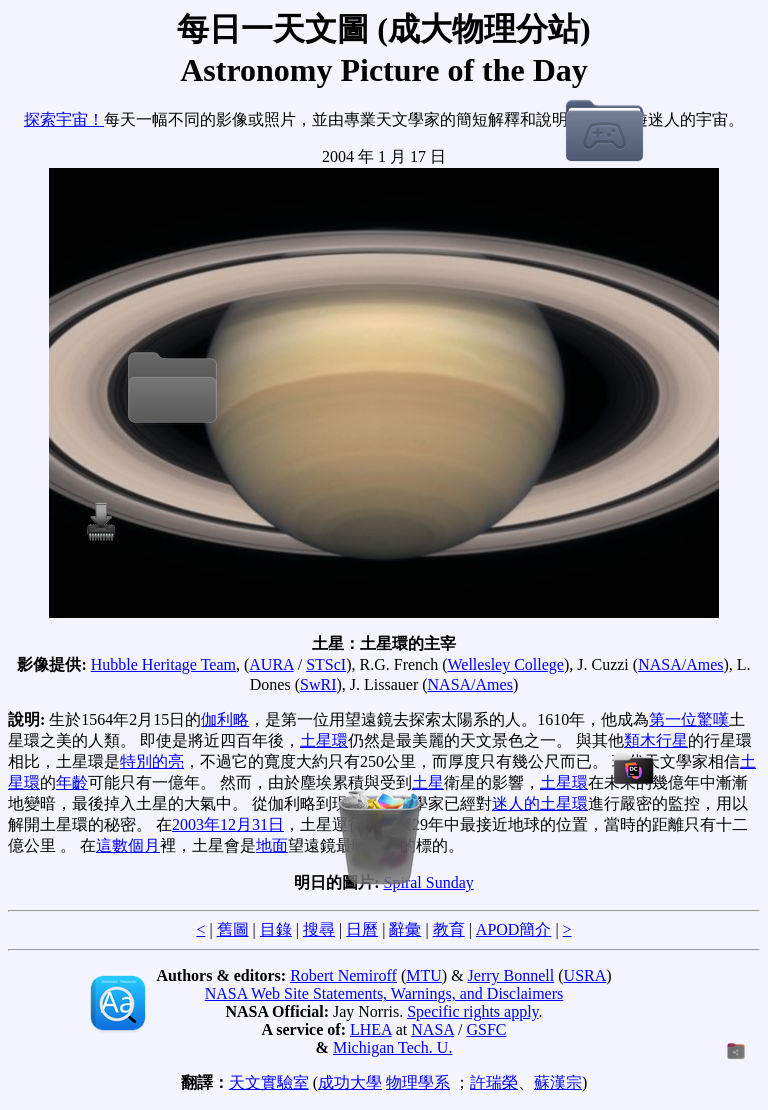  What do you see at coordinates (101, 522) in the screenshot?
I see `update firmware on connected accessories` at bounding box center [101, 522].